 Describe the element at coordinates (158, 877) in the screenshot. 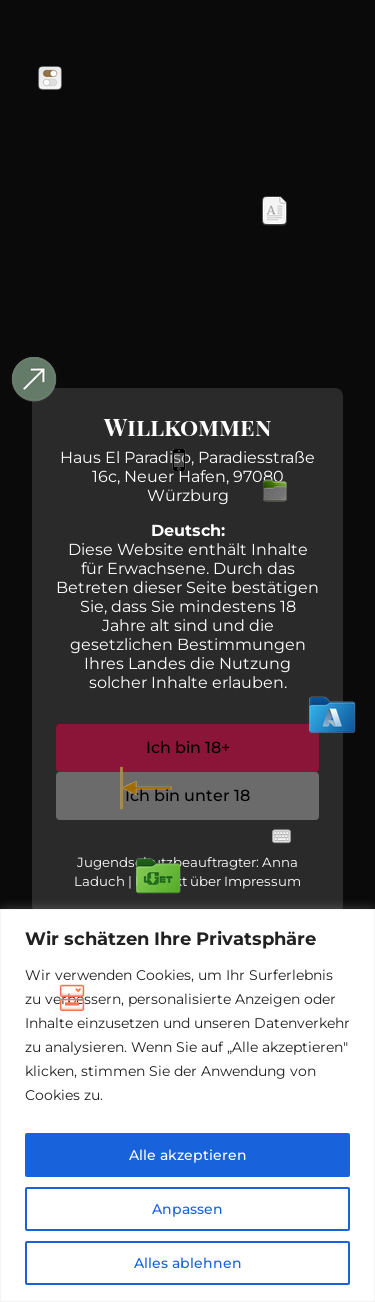

I see `open uGet download manager folder` at that location.